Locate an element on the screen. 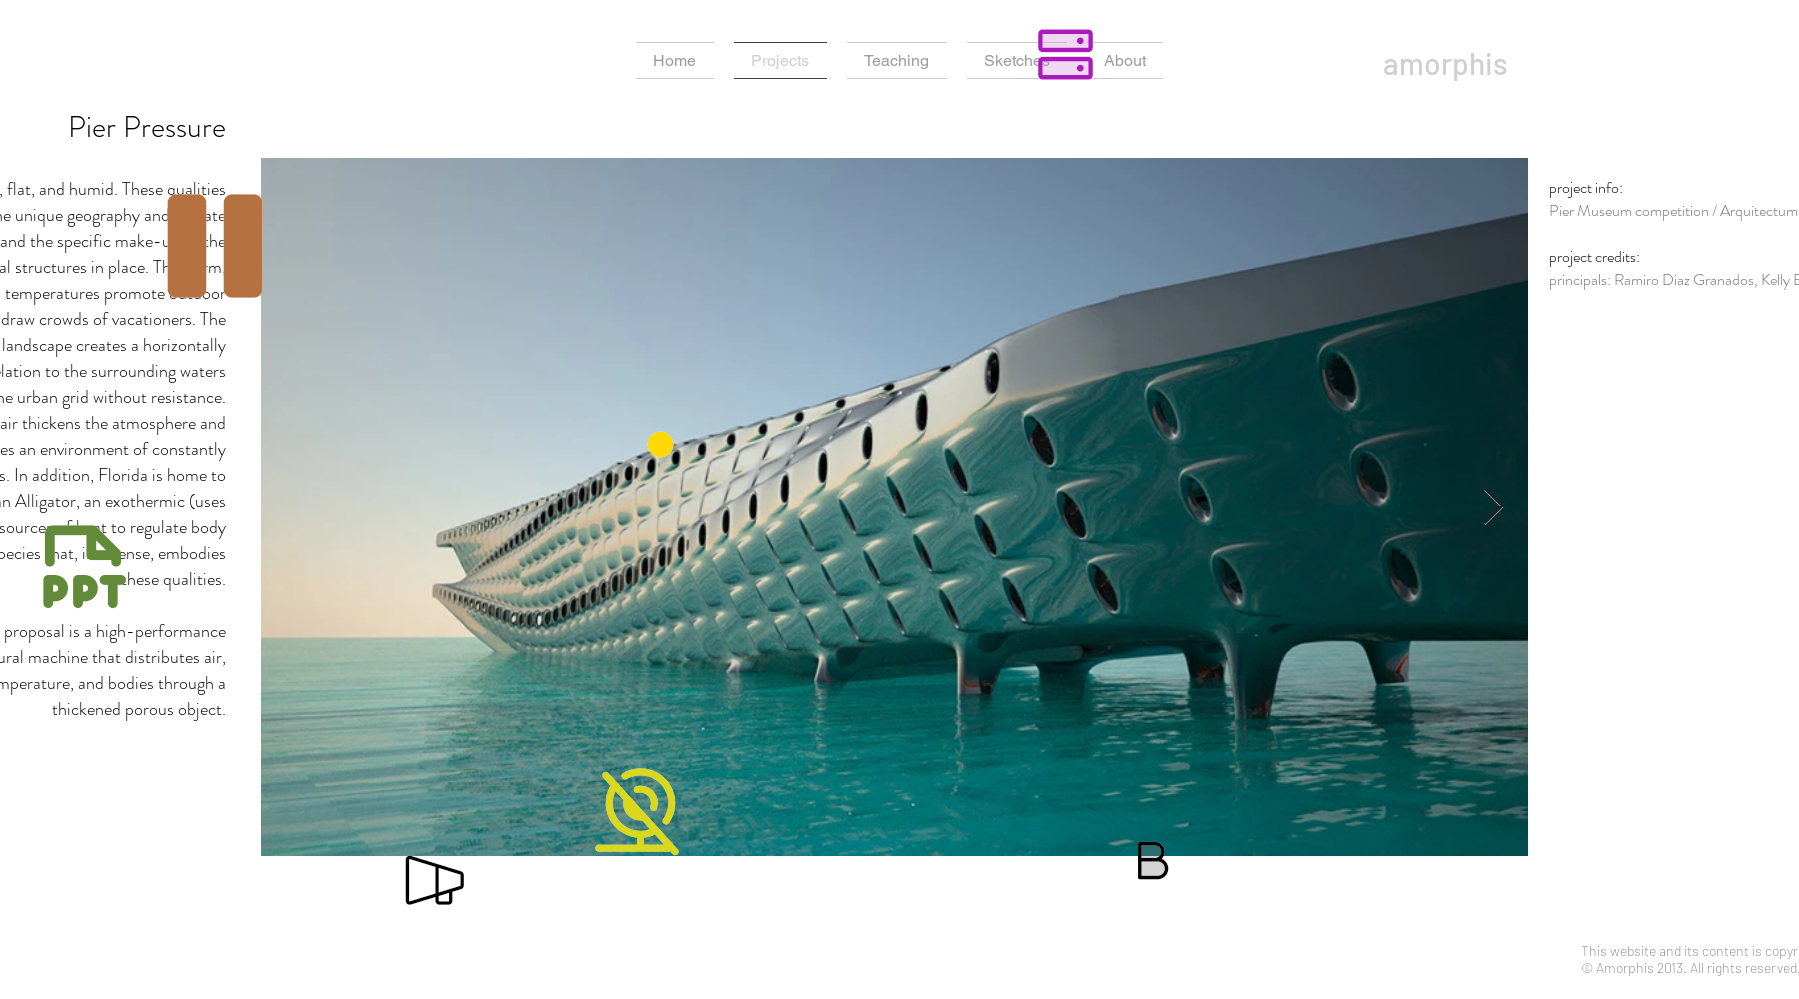 The height and width of the screenshot is (999, 1799). apply bold formatting to selected text is located at coordinates (1150, 861).